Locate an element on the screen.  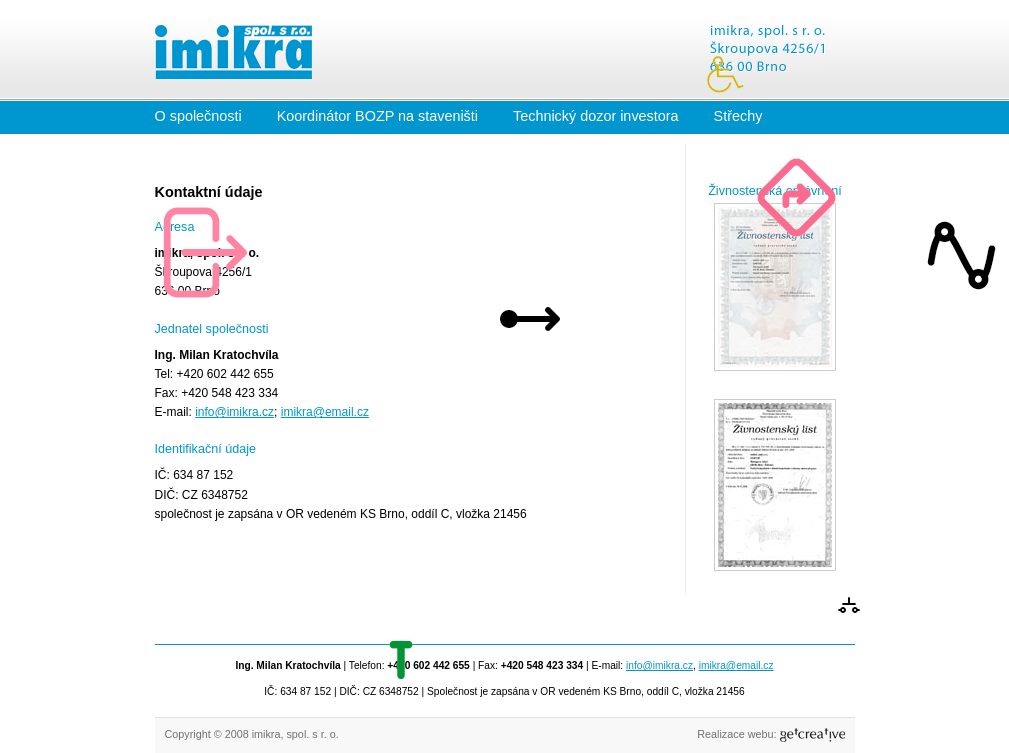
indicates wheelchair accessible facilities is located at coordinates (722, 75).